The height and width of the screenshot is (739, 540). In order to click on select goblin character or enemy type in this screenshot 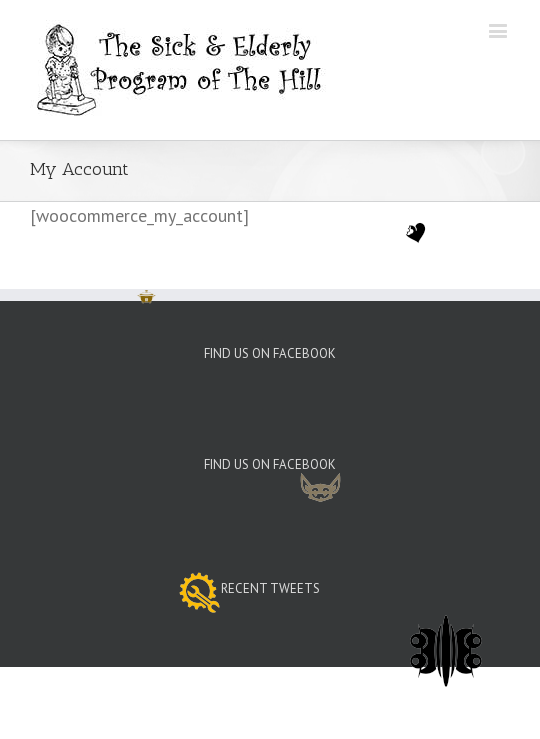, I will do `click(320, 488)`.